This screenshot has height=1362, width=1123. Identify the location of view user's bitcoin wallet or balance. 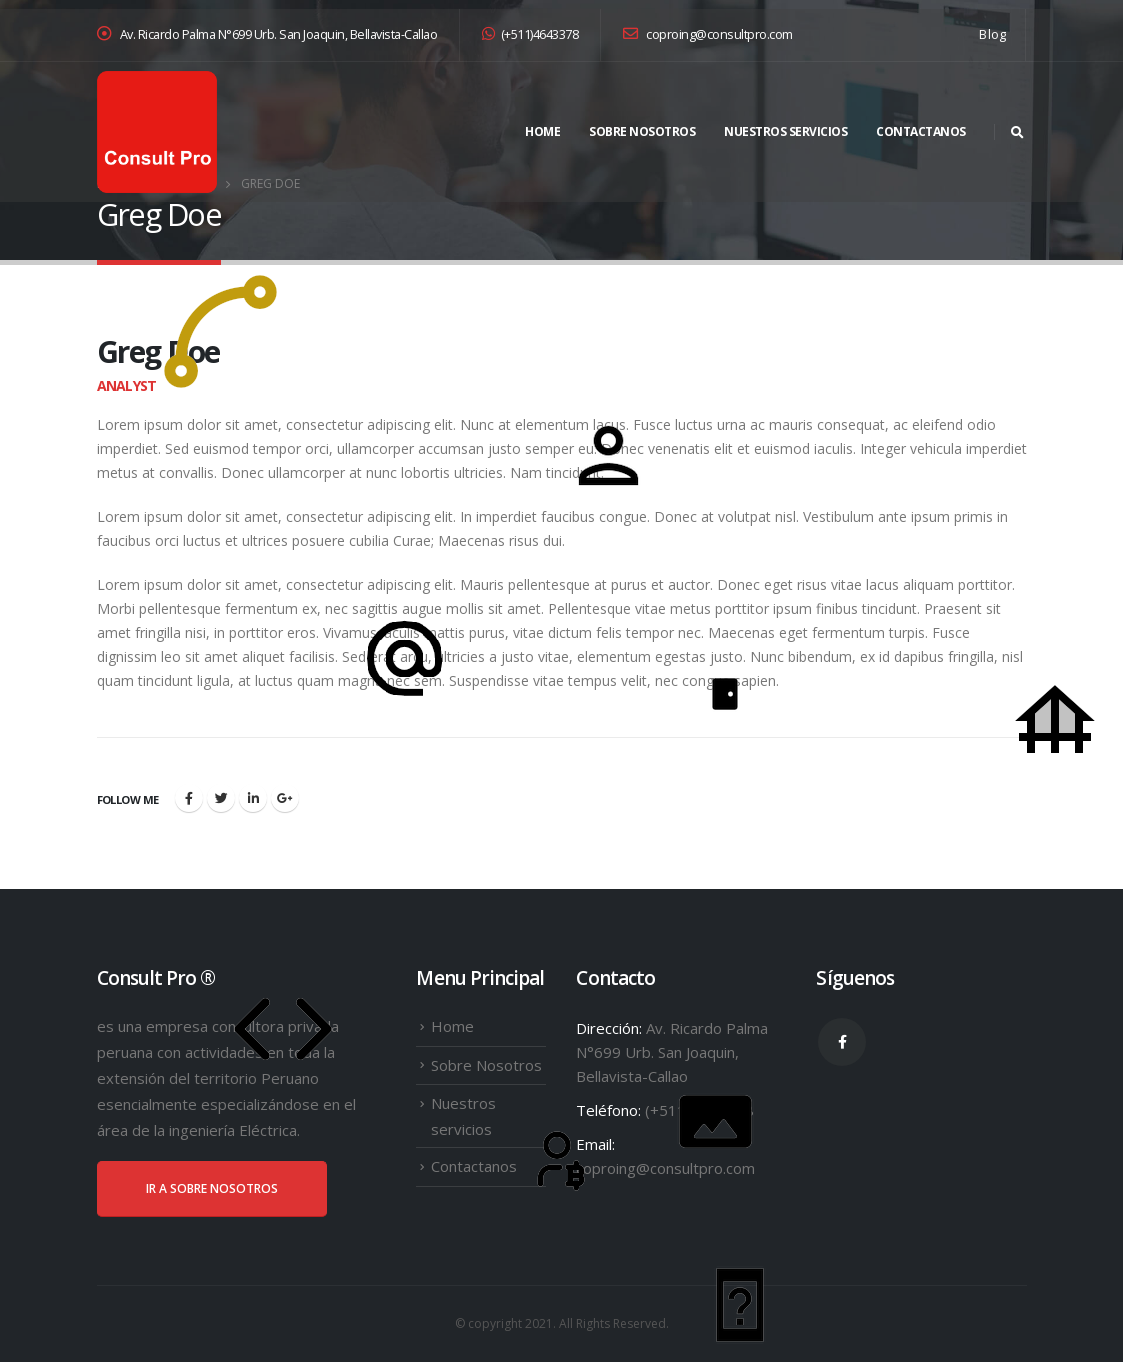
(557, 1159).